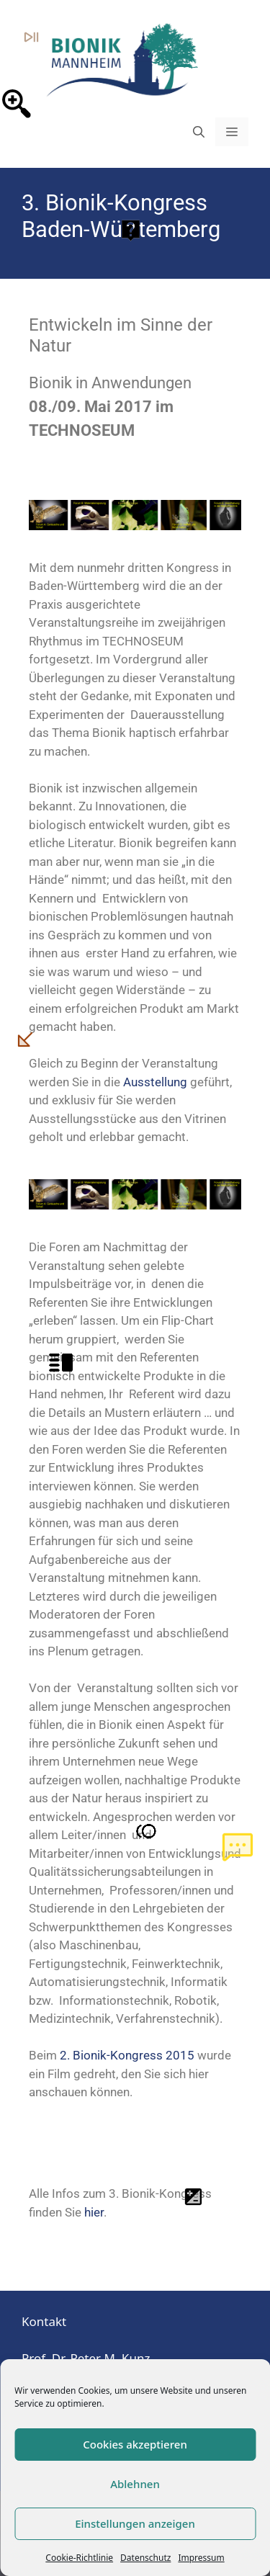 Image resolution: width=270 pixels, height=2576 pixels. What do you see at coordinates (146, 1831) in the screenshot?
I see `view toll or payment information` at bounding box center [146, 1831].